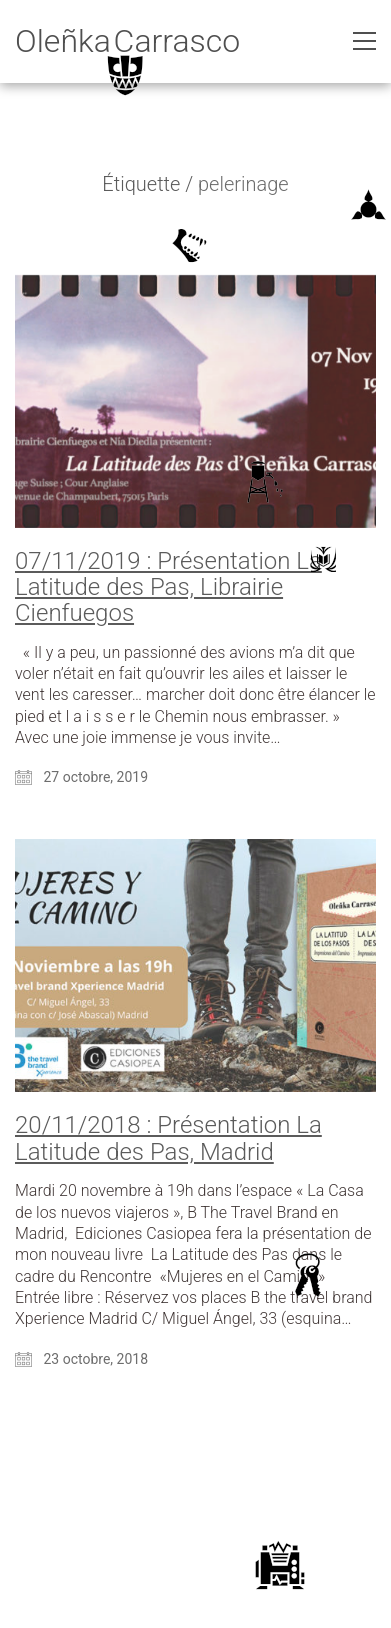  I want to click on jawbone item in a game inventory, so click(189, 245).